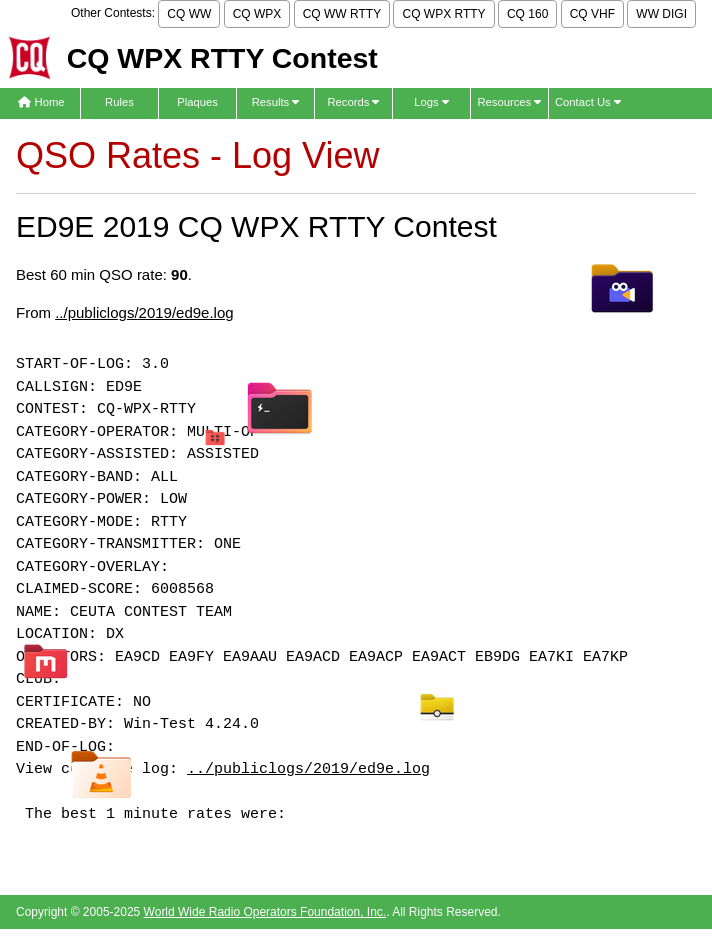  Describe the element at coordinates (45, 662) in the screenshot. I see `folder containing Quixel Megascans assets` at that location.